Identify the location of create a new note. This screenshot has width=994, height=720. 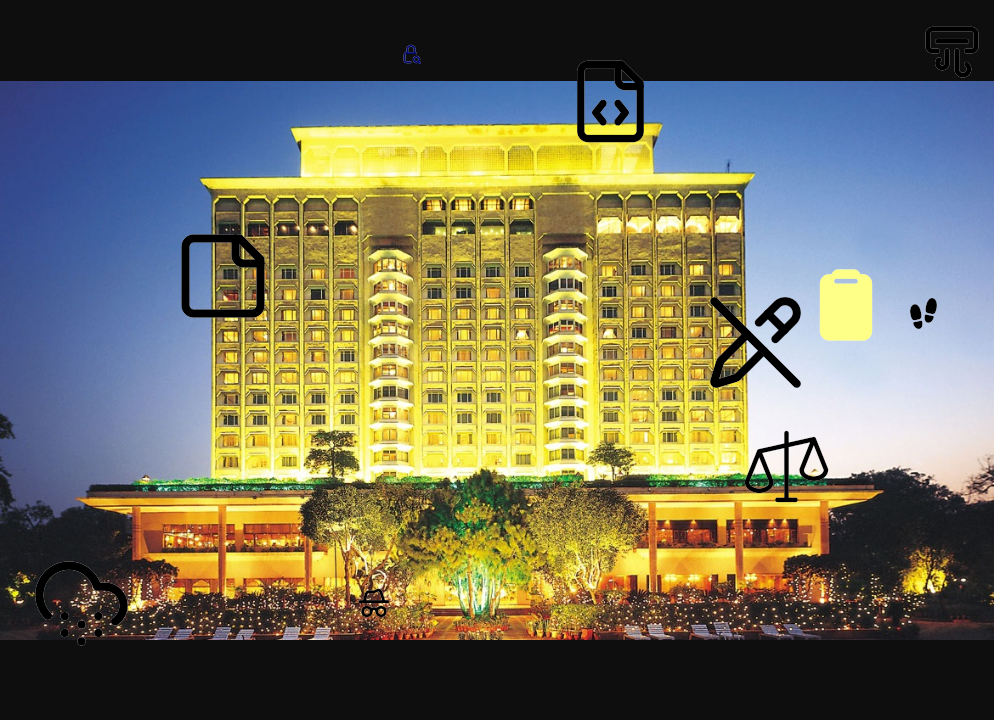
(223, 276).